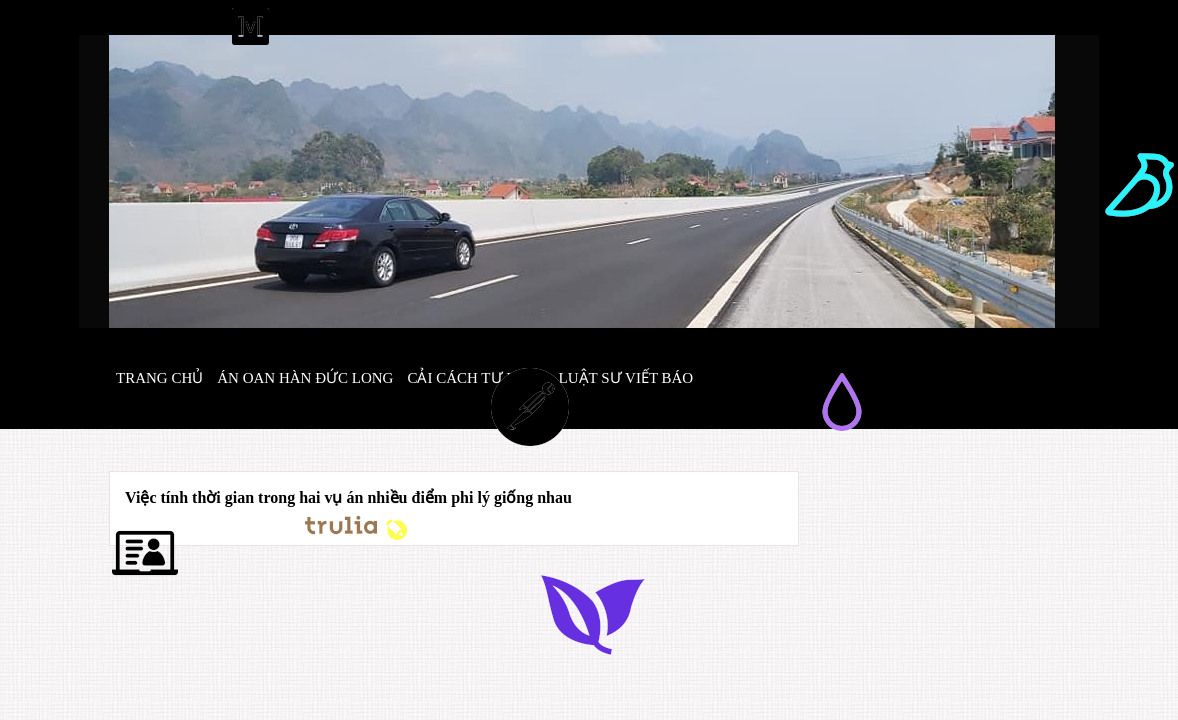  Describe the element at coordinates (1139, 183) in the screenshot. I see `open yuque documentation platform` at that location.